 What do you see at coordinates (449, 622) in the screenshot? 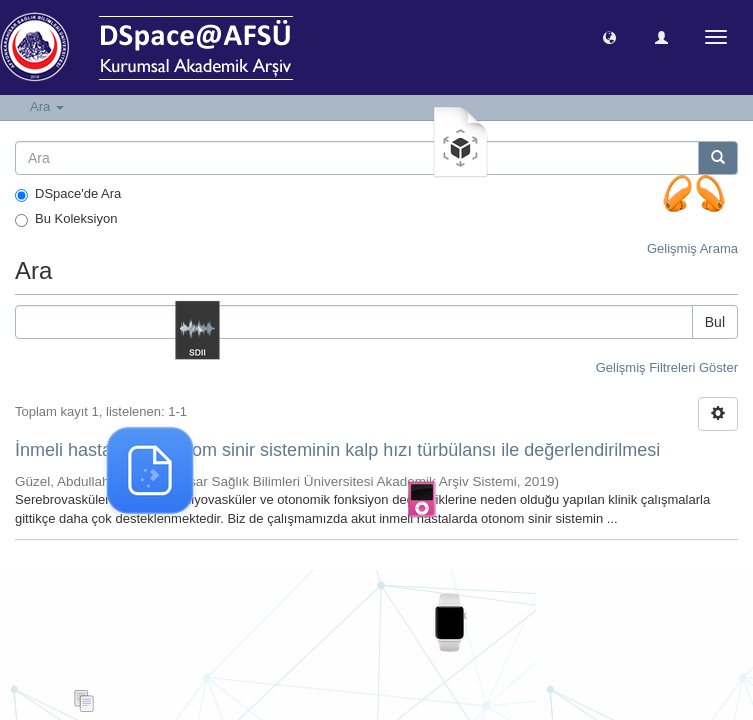
I see `manage your paired Apple Watch` at bounding box center [449, 622].